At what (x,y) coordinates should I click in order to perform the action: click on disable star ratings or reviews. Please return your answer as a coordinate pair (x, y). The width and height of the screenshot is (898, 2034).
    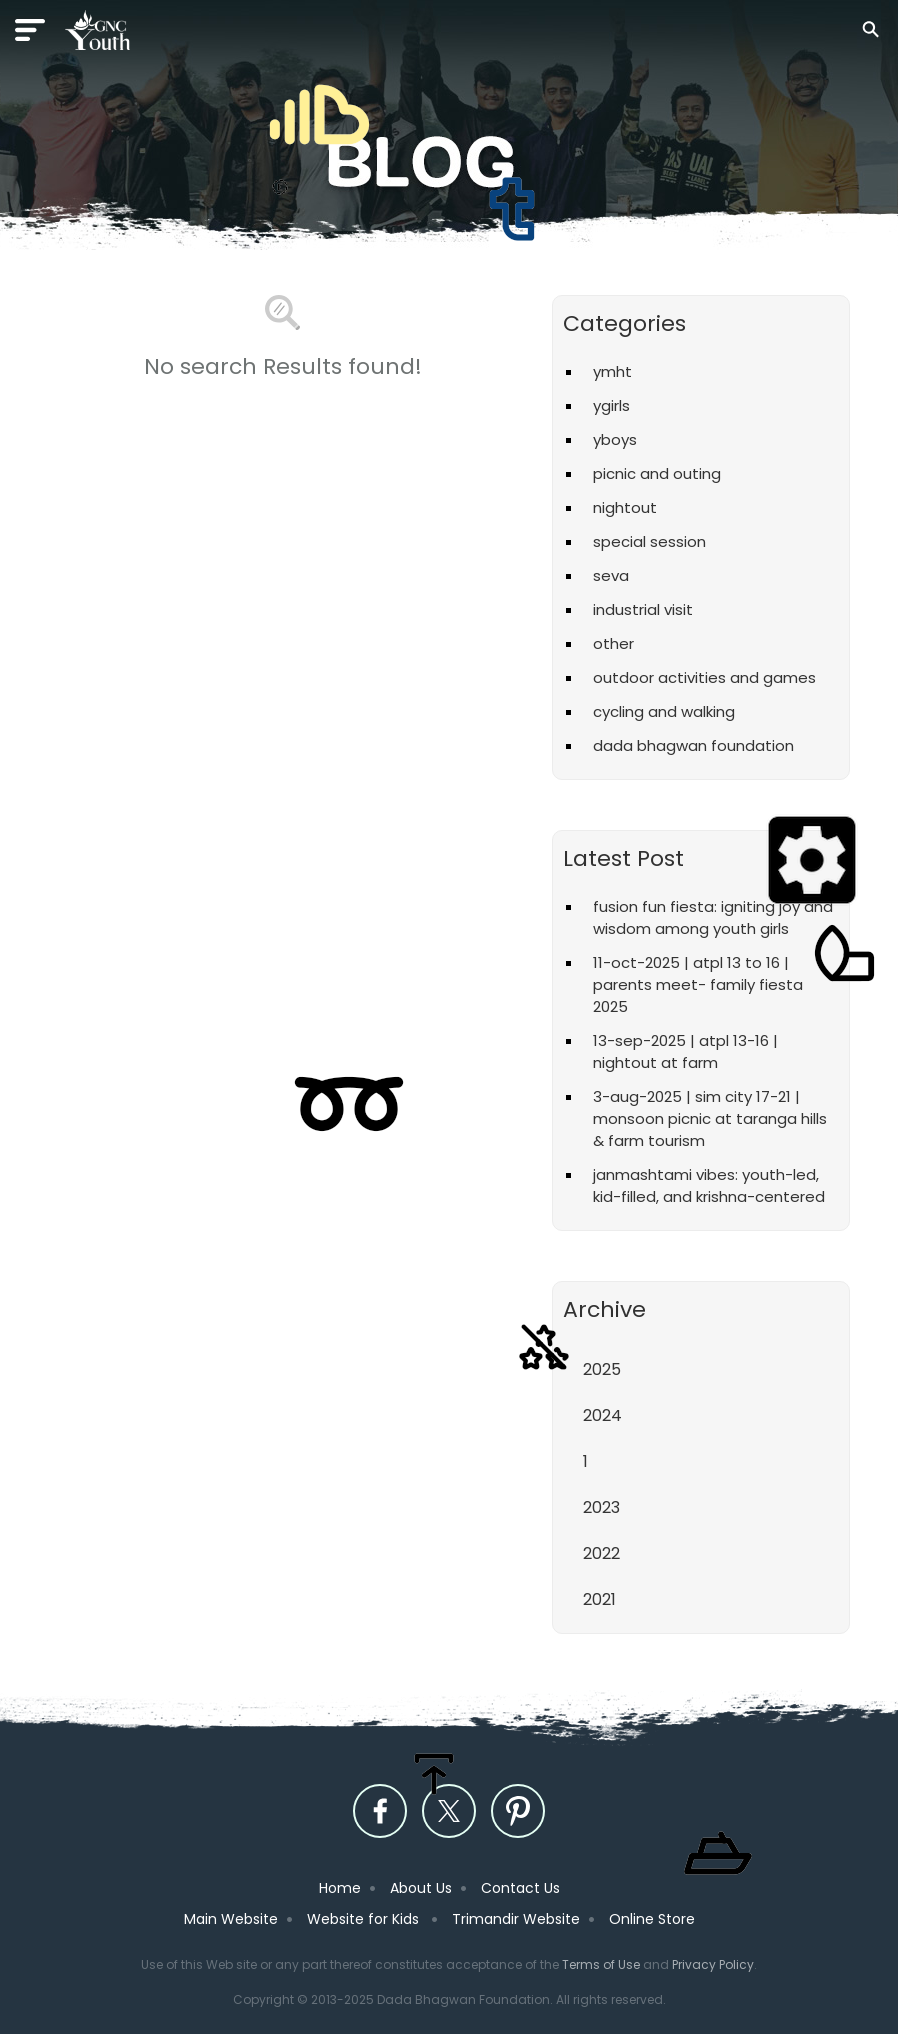
    Looking at the image, I should click on (544, 1347).